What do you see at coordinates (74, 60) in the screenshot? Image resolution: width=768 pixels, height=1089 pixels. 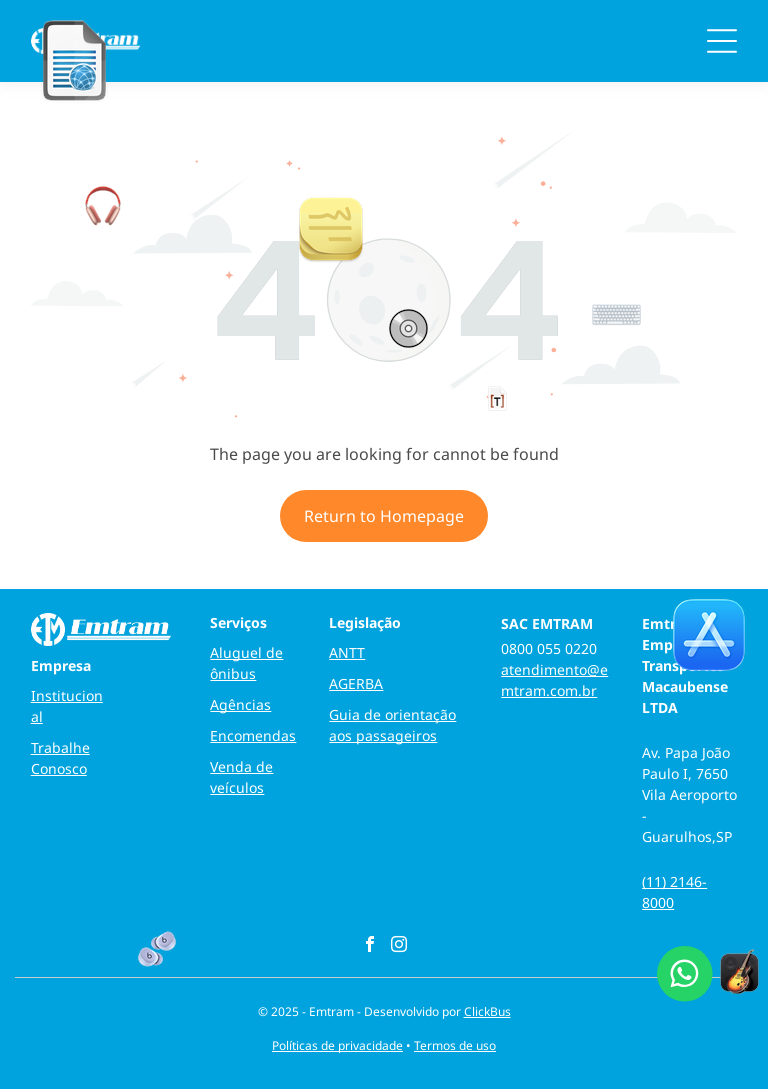 I see `open a libreoffice web document` at bounding box center [74, 60].